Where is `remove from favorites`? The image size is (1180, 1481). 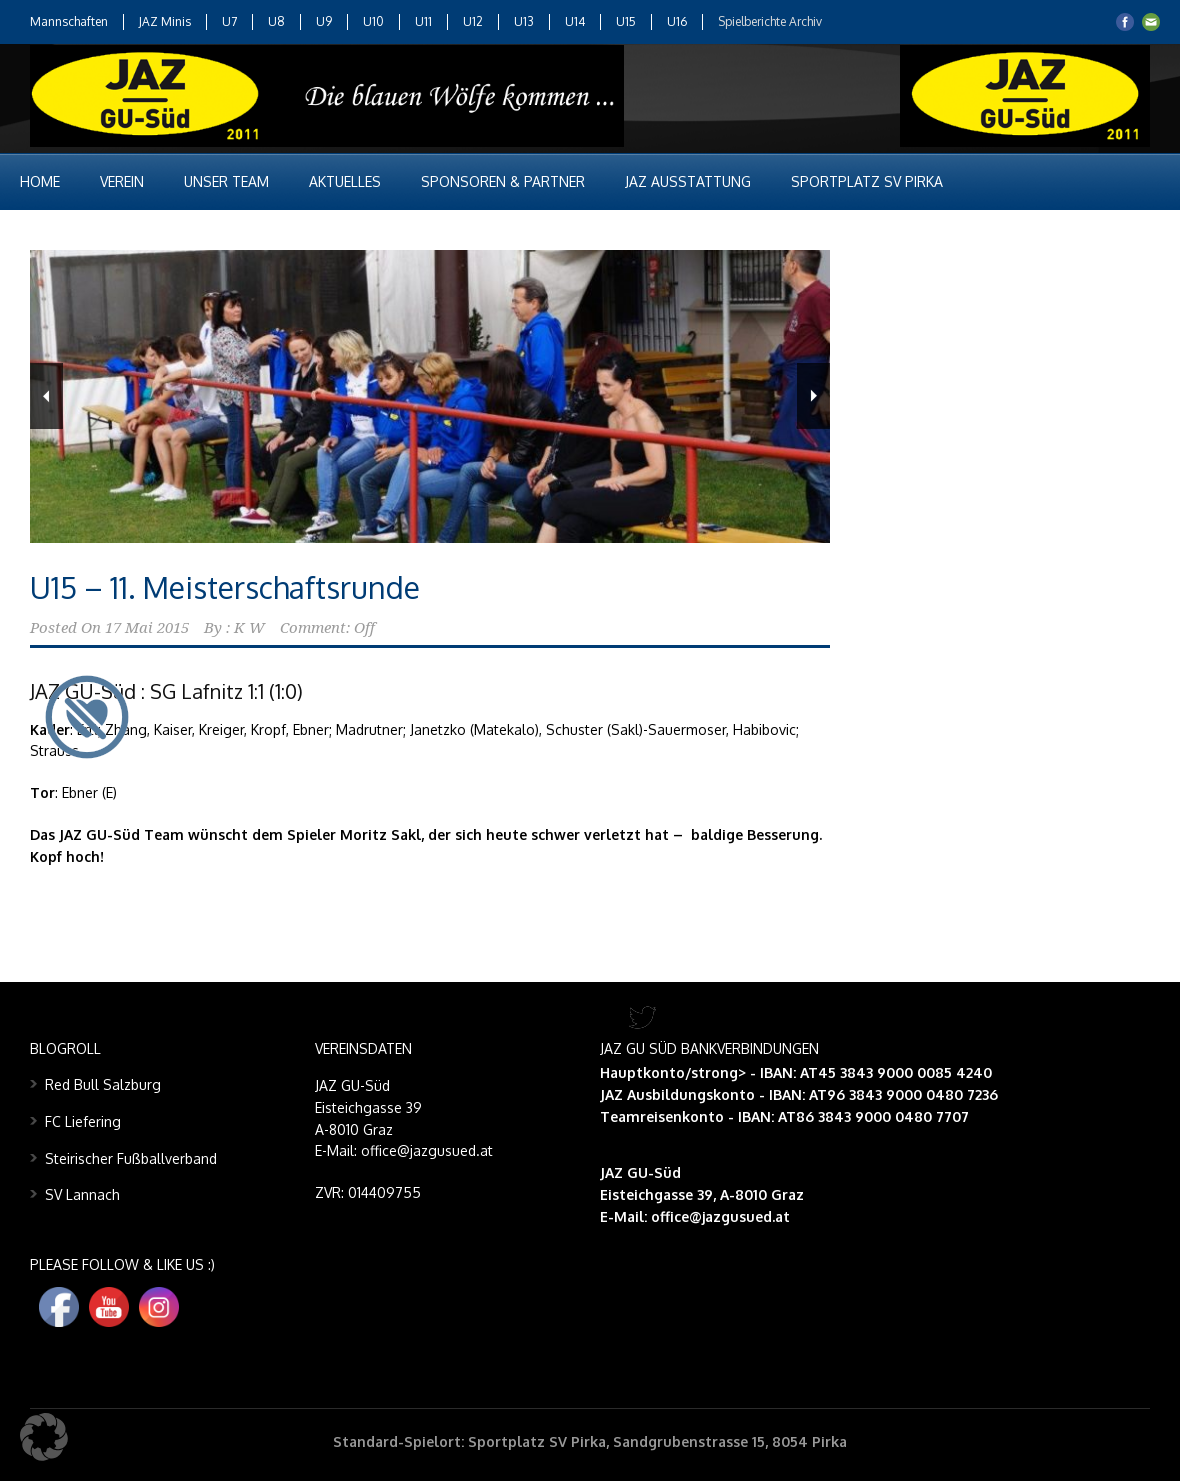 remove from favorites is located at coordinates (87, 717).